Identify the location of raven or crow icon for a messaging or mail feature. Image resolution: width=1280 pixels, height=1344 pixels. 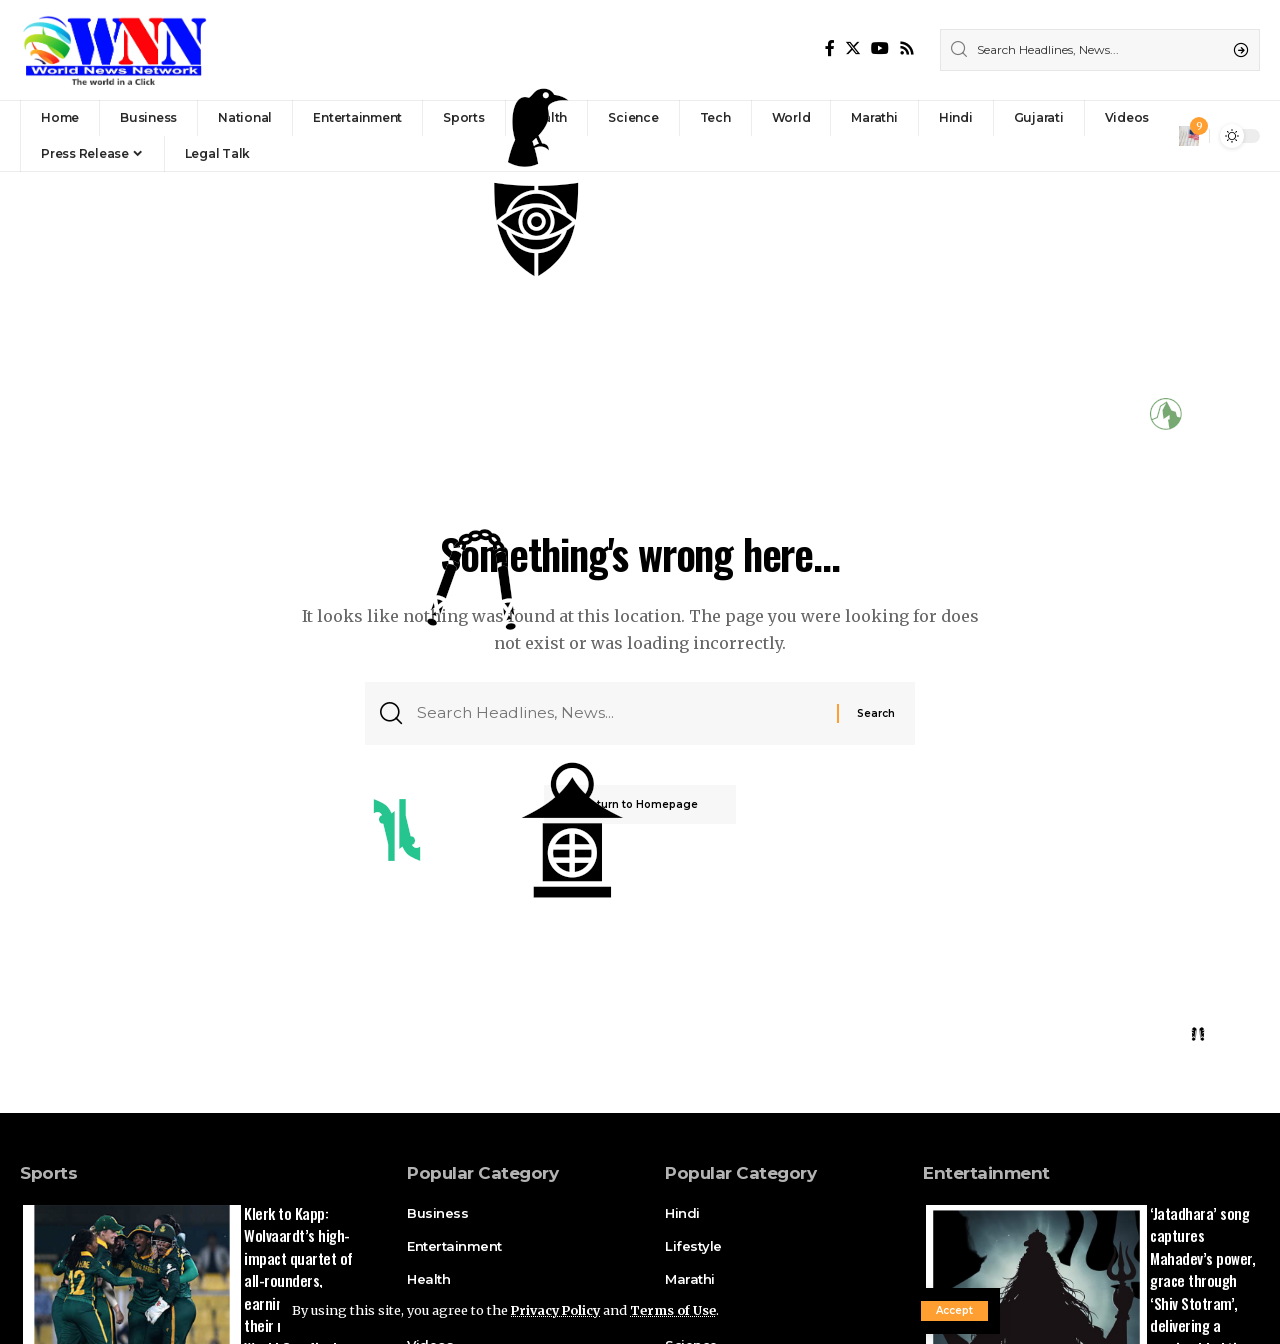
(529, 127).